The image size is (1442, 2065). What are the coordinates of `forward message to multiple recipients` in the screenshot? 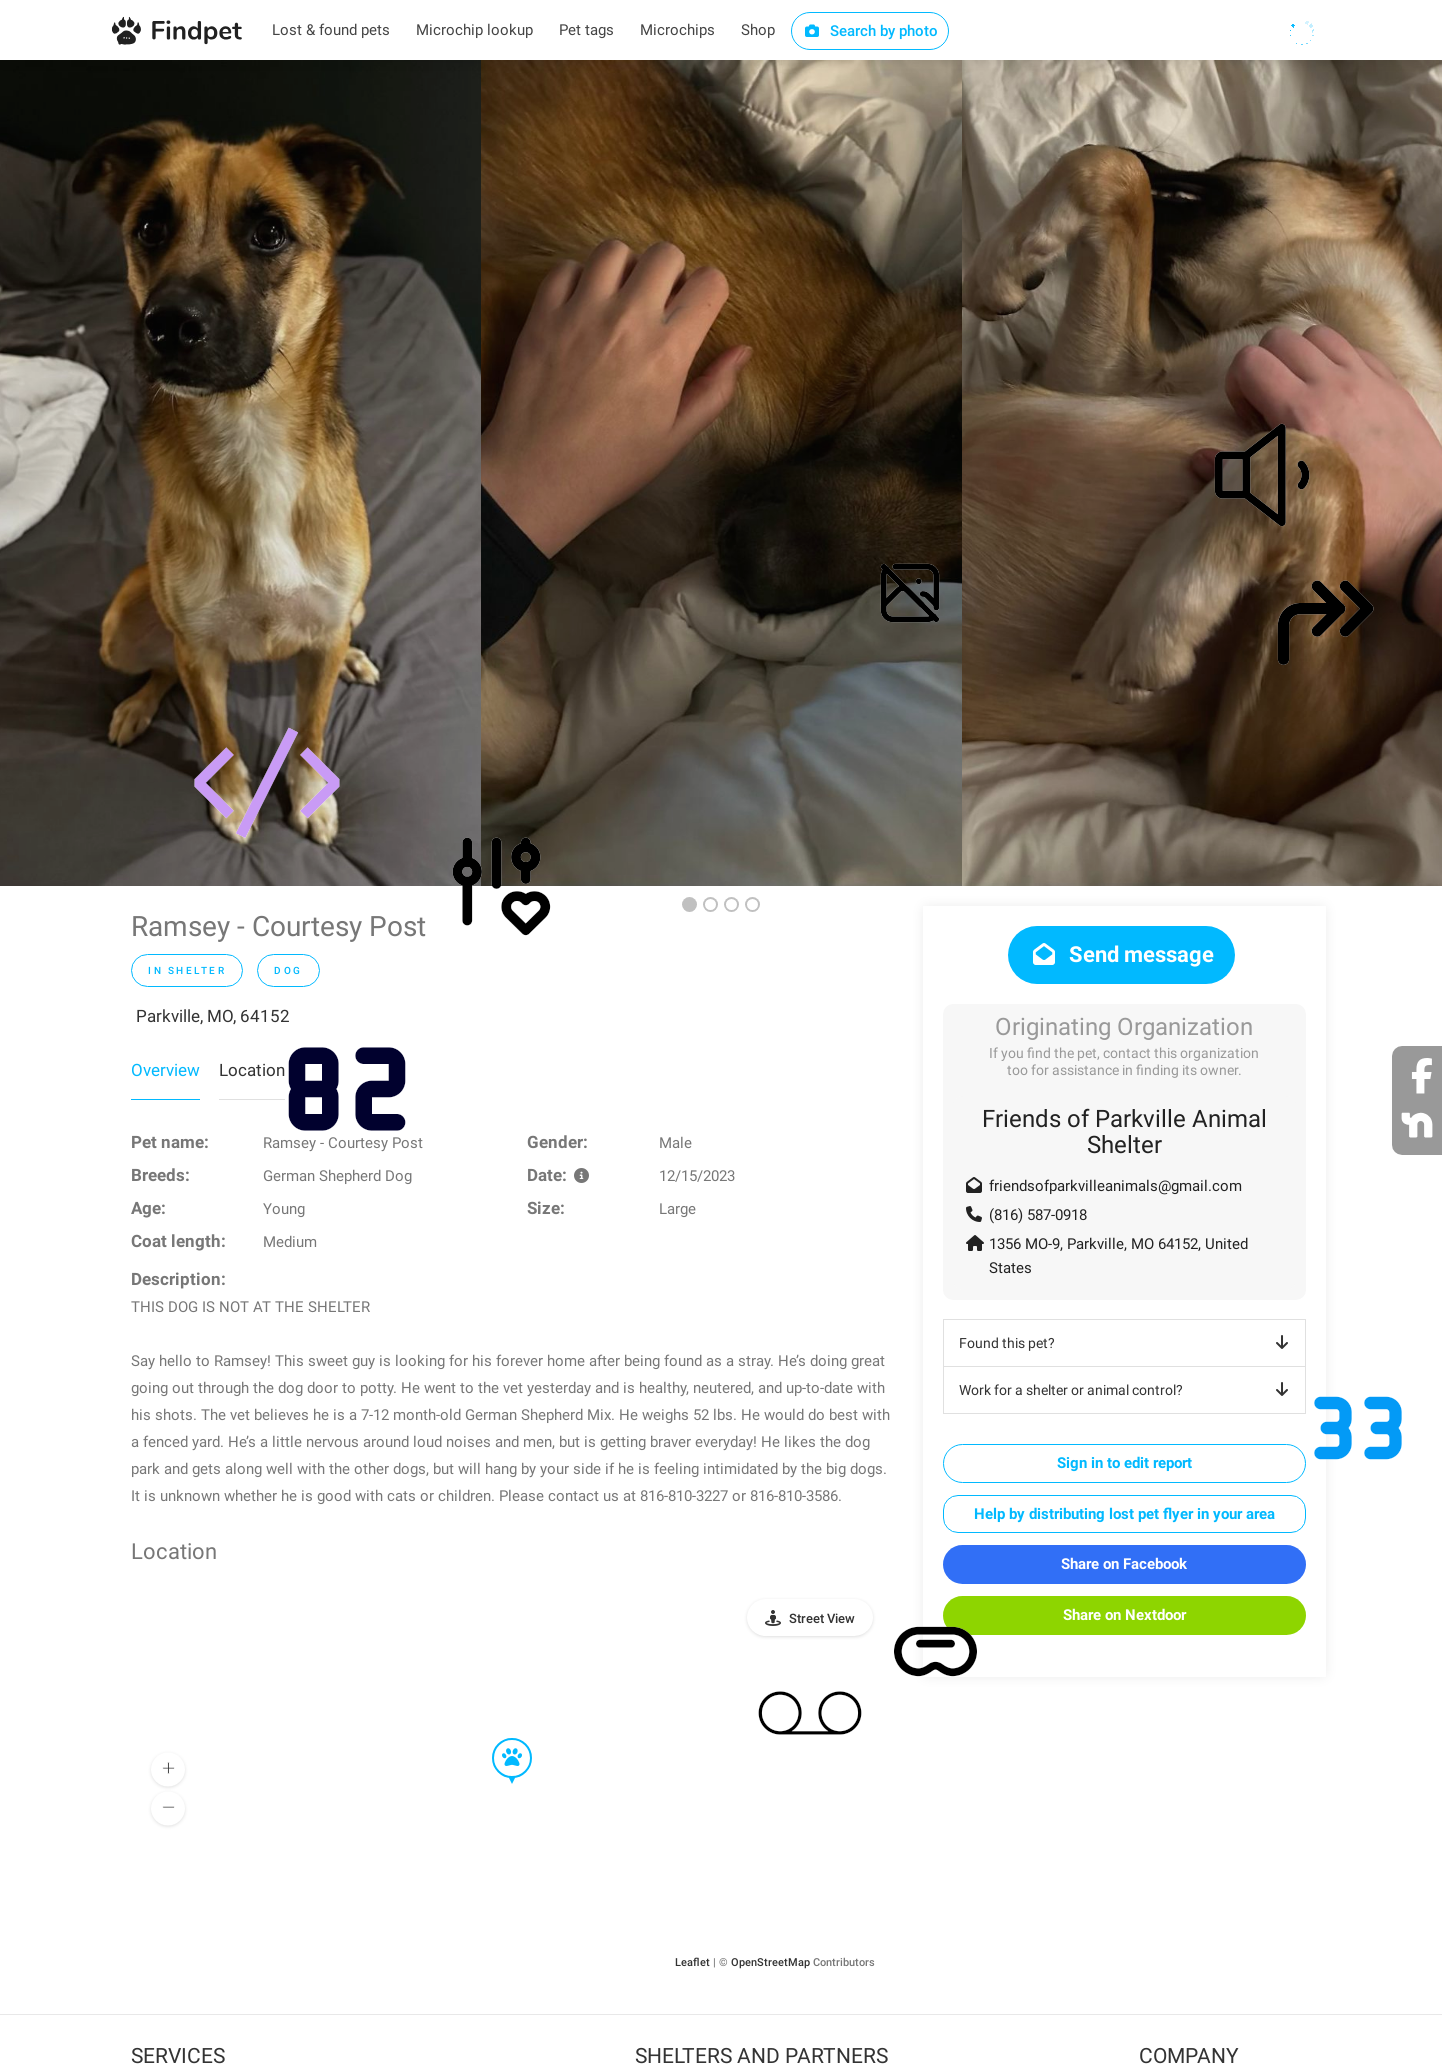 It's located at (1328, 625).